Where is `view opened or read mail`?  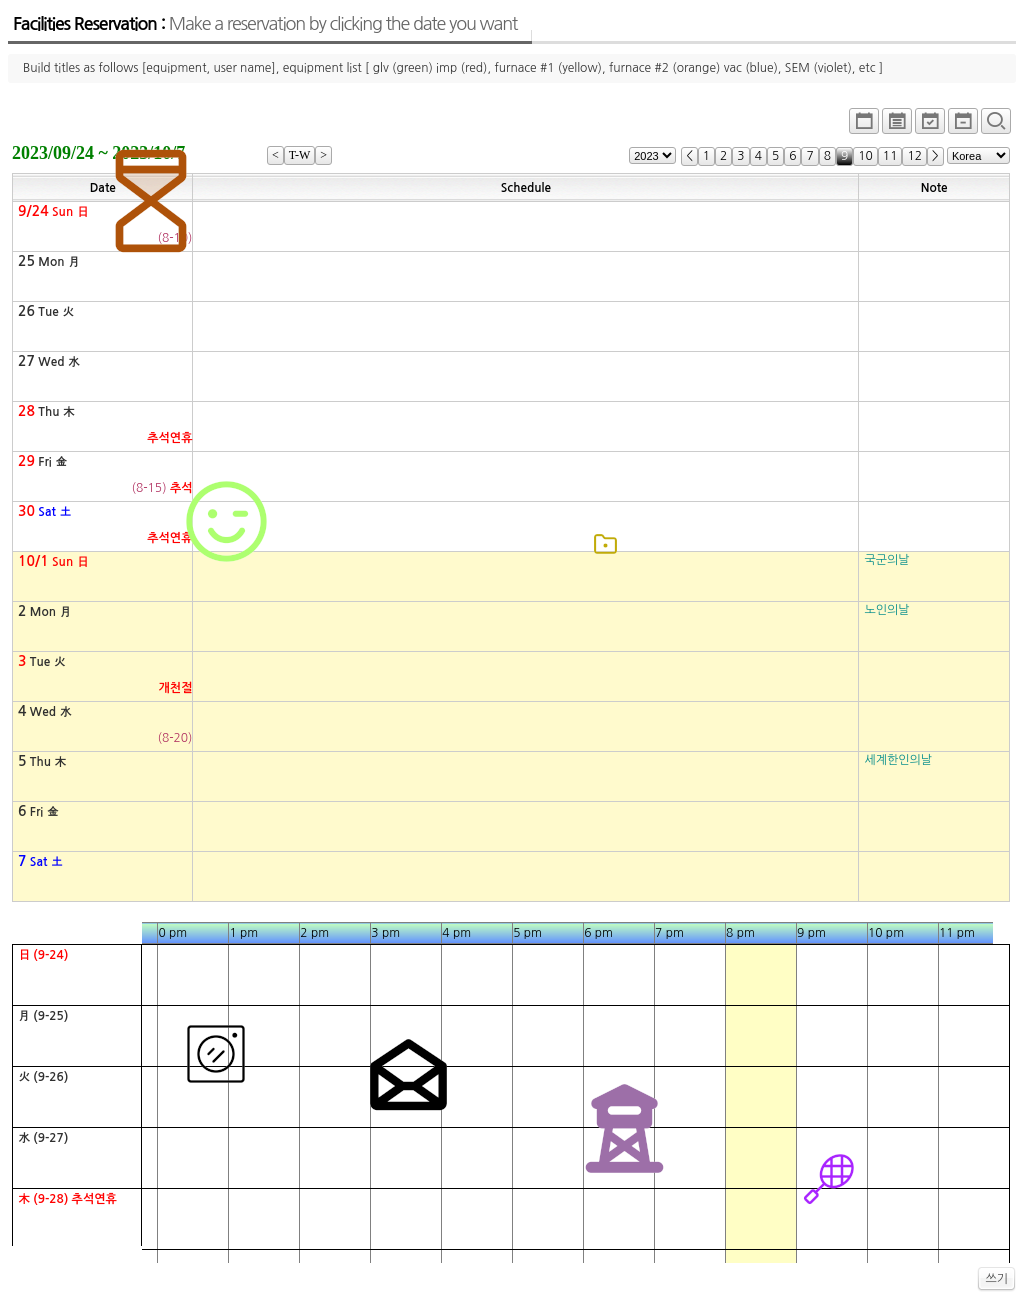 view opened or read mail is located at coordinates (408, 1077).